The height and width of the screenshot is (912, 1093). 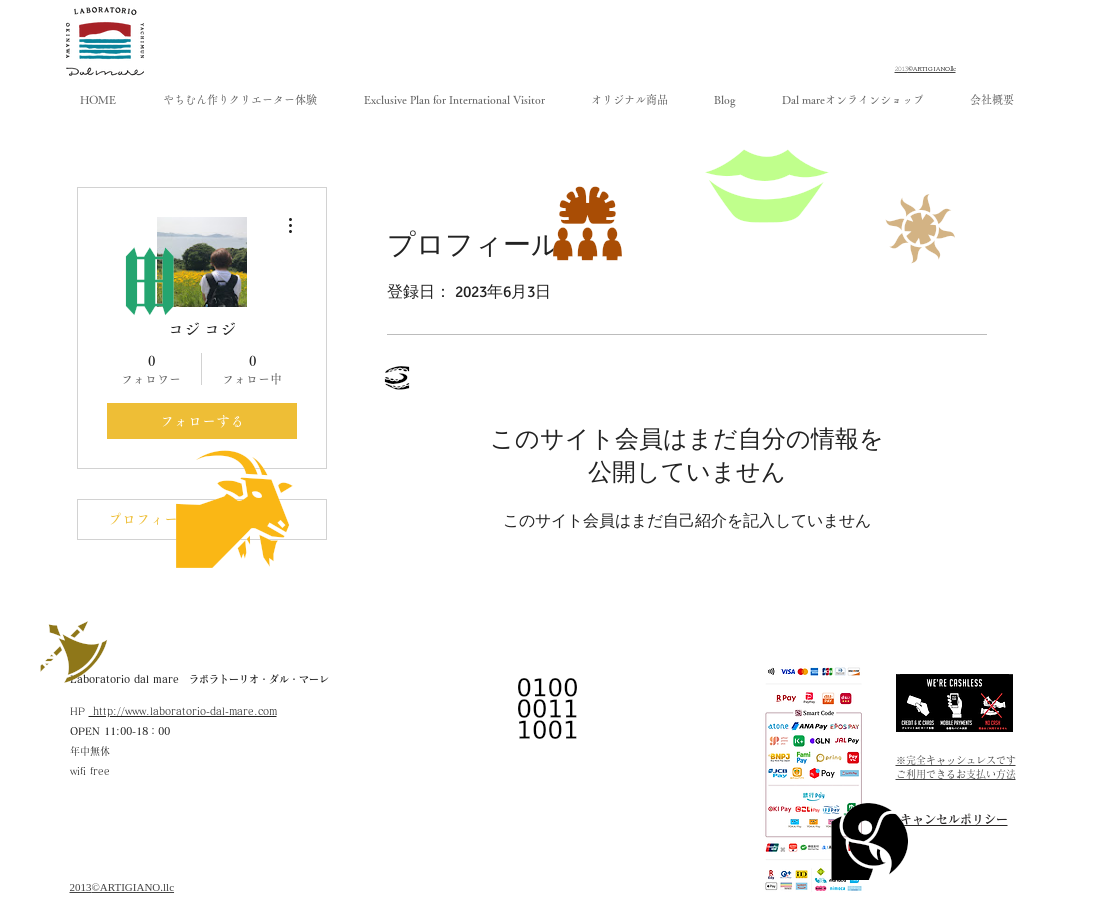 I want to click on indicates a blocked area or monster hazard in gameplay, so click(x=397, y=378).